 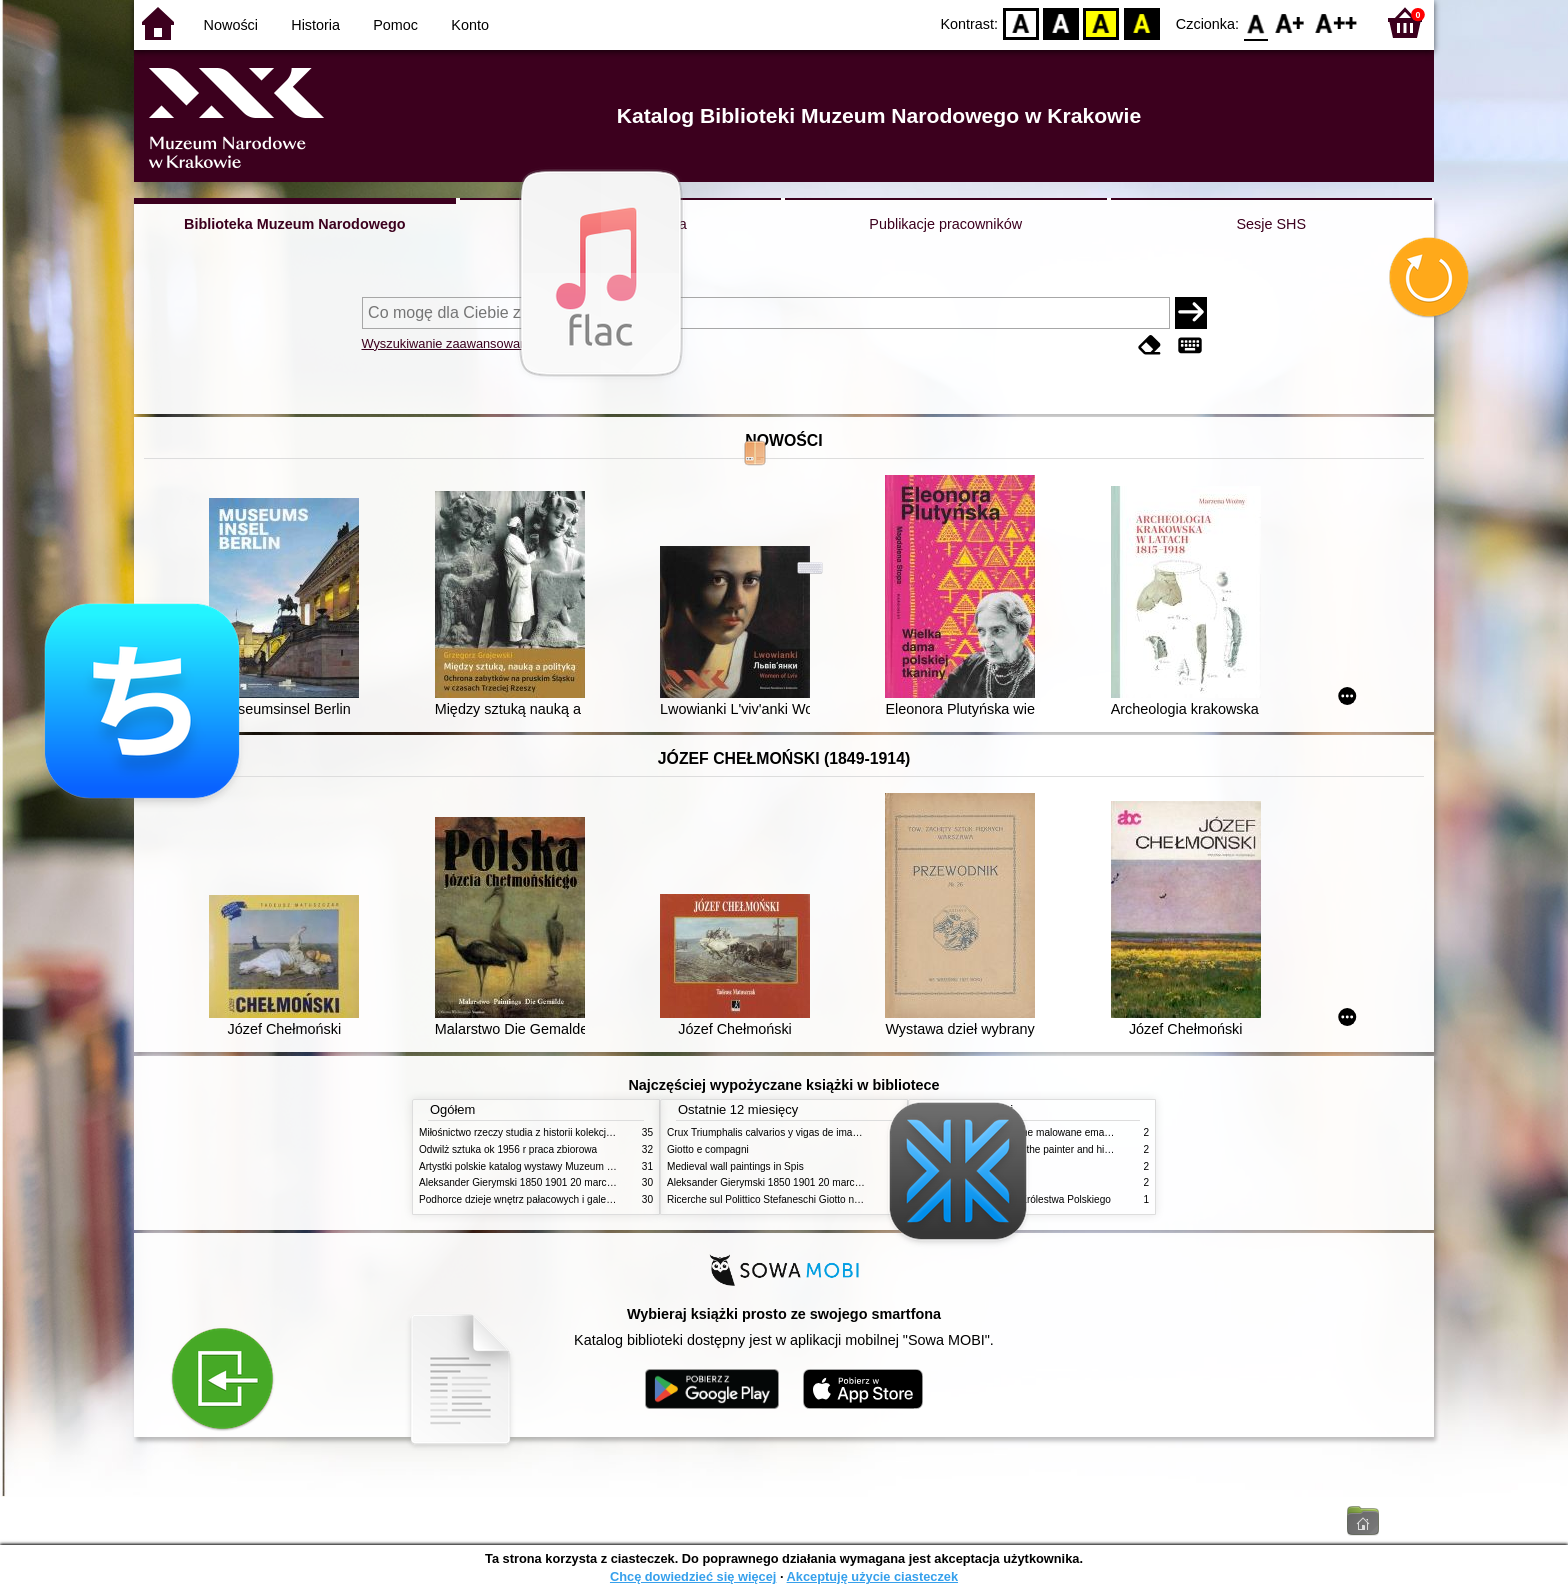 What do you see at coordinates (1429, 277) in the screenshot?
I see `reboot or restart the system` at bounding box center [1429, 277].